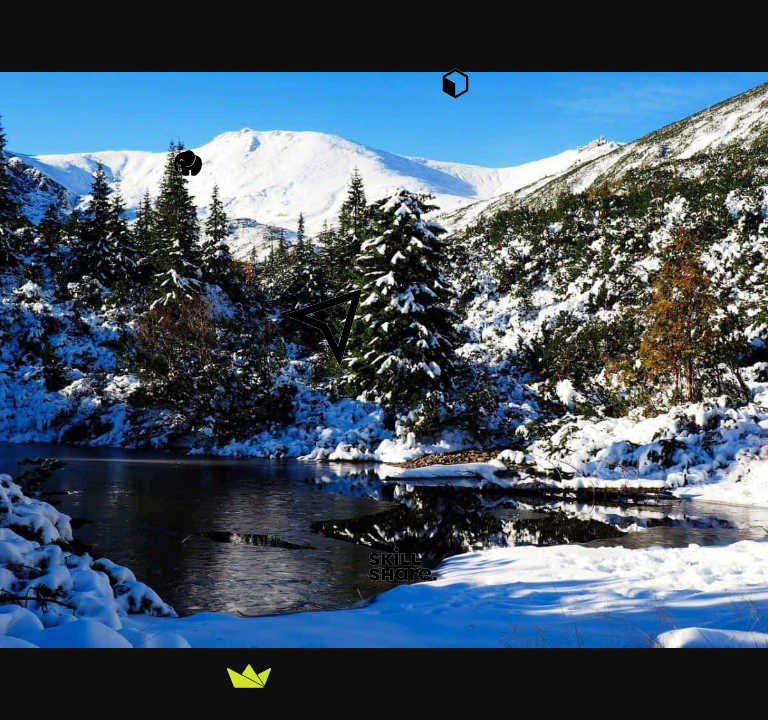 The image size is (768, 720). What do you see at coordinates (188, 163) in the screenshot?
I see `open laragon local development environment` at bounding box center [188, 163].